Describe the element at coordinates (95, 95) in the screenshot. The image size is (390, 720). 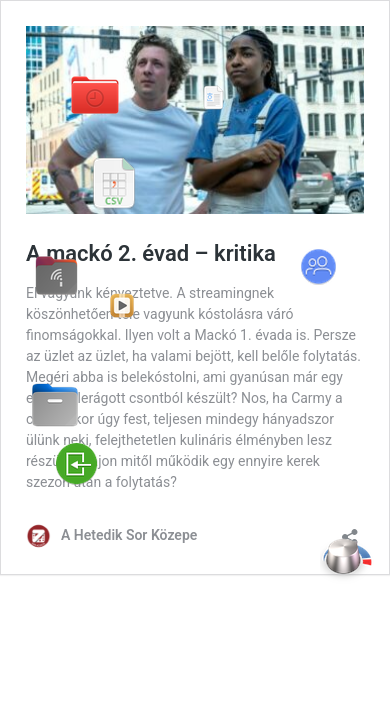
I see `access temporary files folder` at that location.